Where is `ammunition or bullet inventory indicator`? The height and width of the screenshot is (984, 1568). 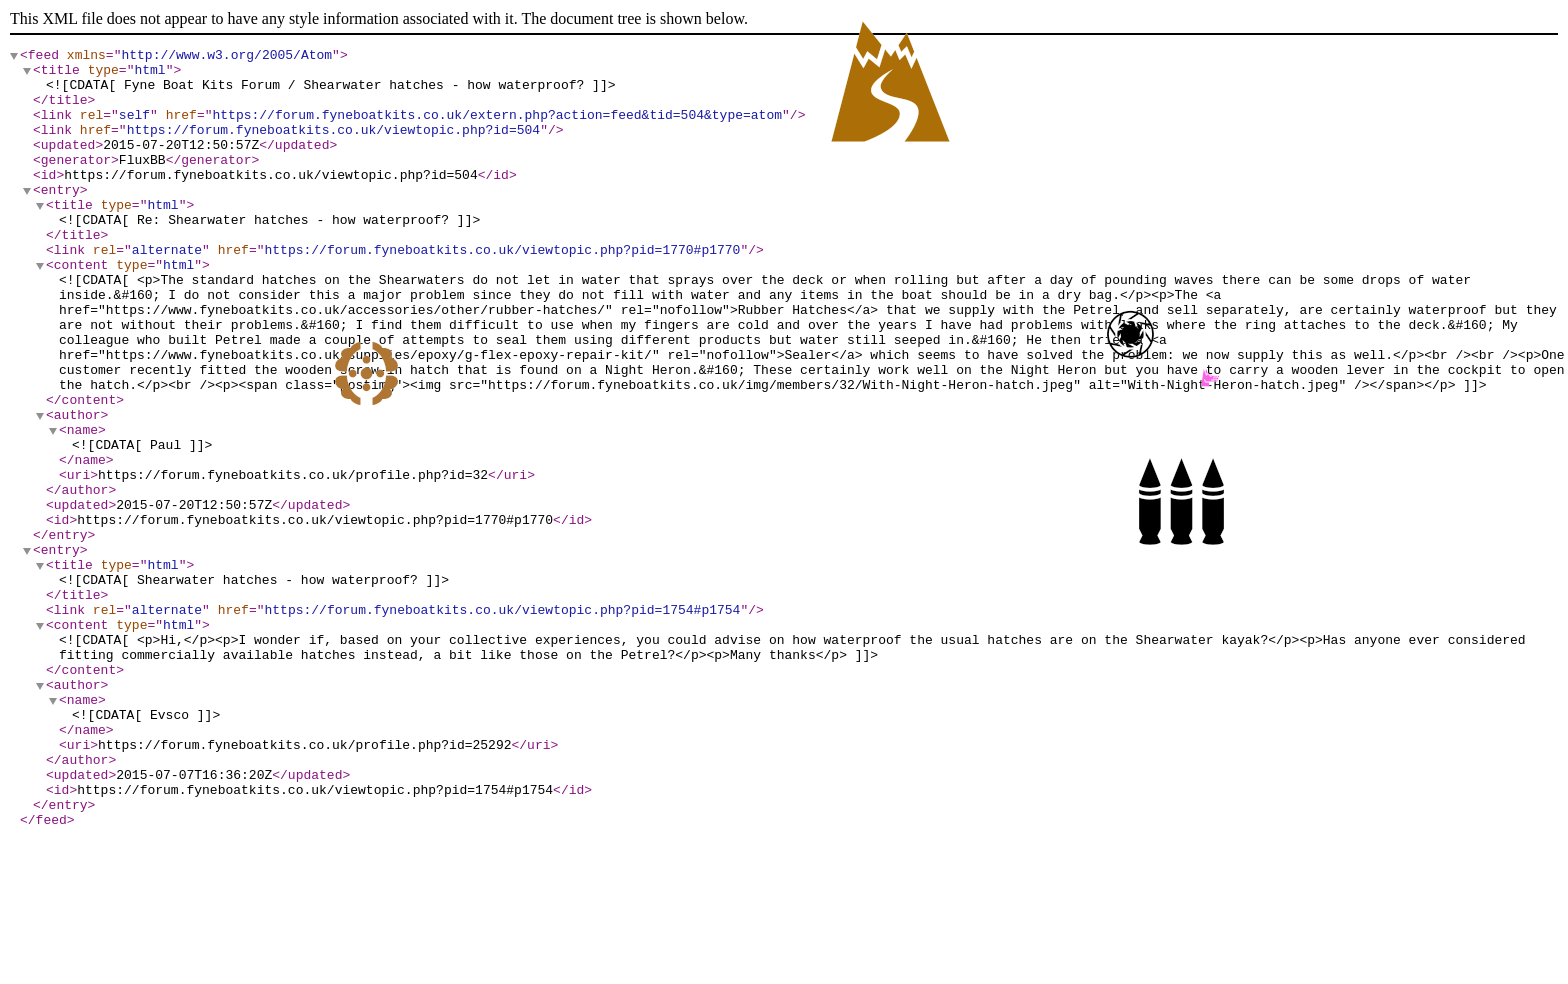
ammunition or bullet inventory indicator is located at coordinates (1181, 501).